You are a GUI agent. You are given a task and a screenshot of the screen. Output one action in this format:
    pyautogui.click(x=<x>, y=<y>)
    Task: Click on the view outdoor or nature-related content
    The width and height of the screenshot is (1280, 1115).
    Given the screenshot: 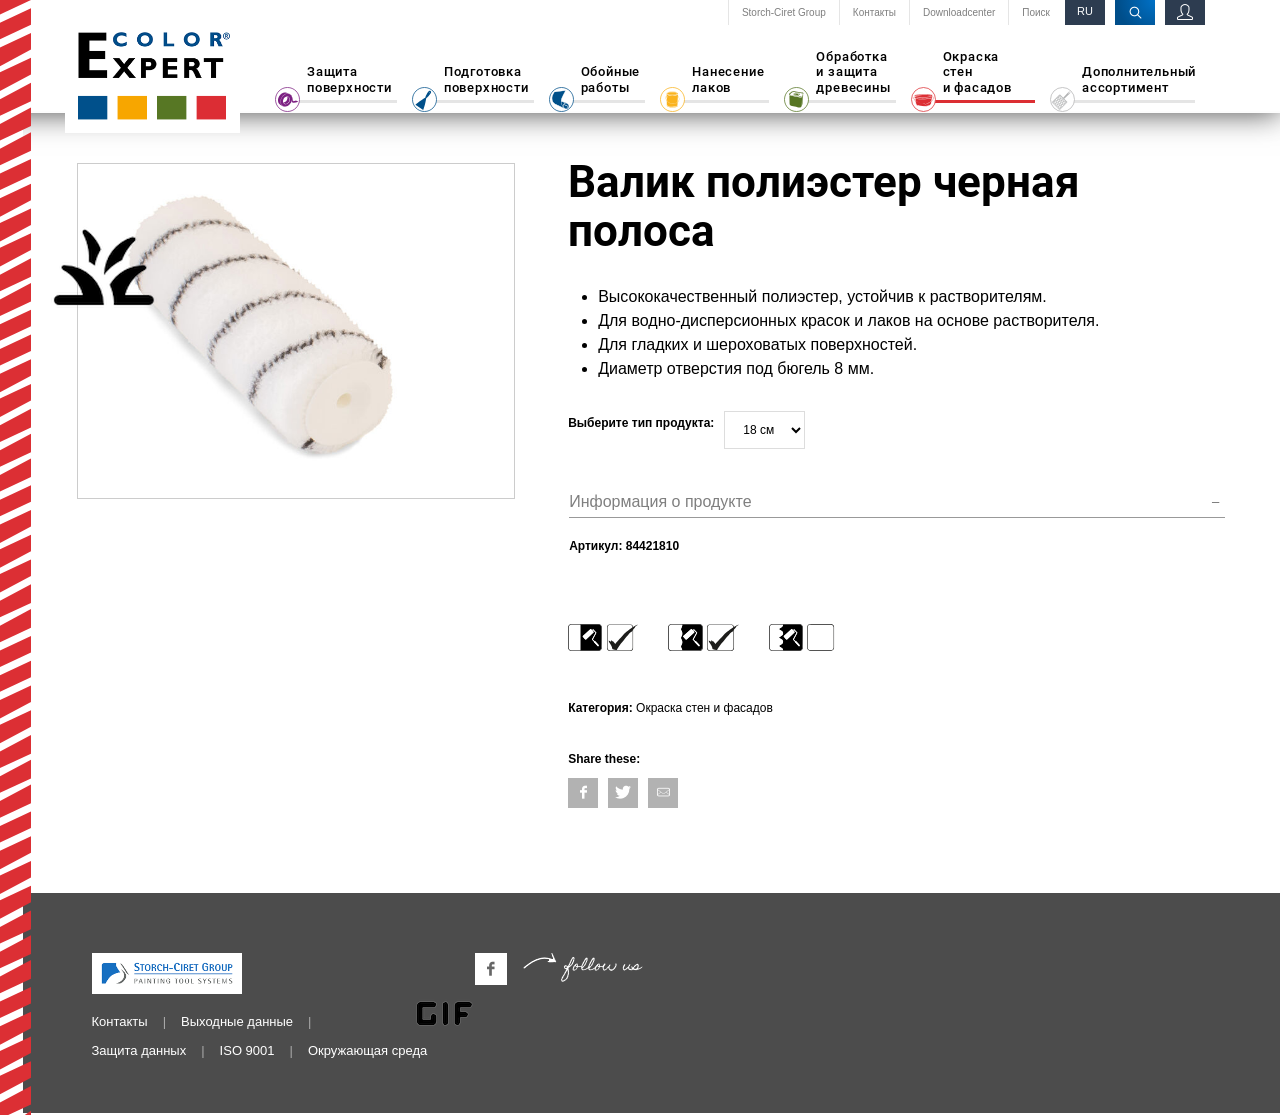 What is the action you would take?
    pyautogui.click(x=104, y=265)
    